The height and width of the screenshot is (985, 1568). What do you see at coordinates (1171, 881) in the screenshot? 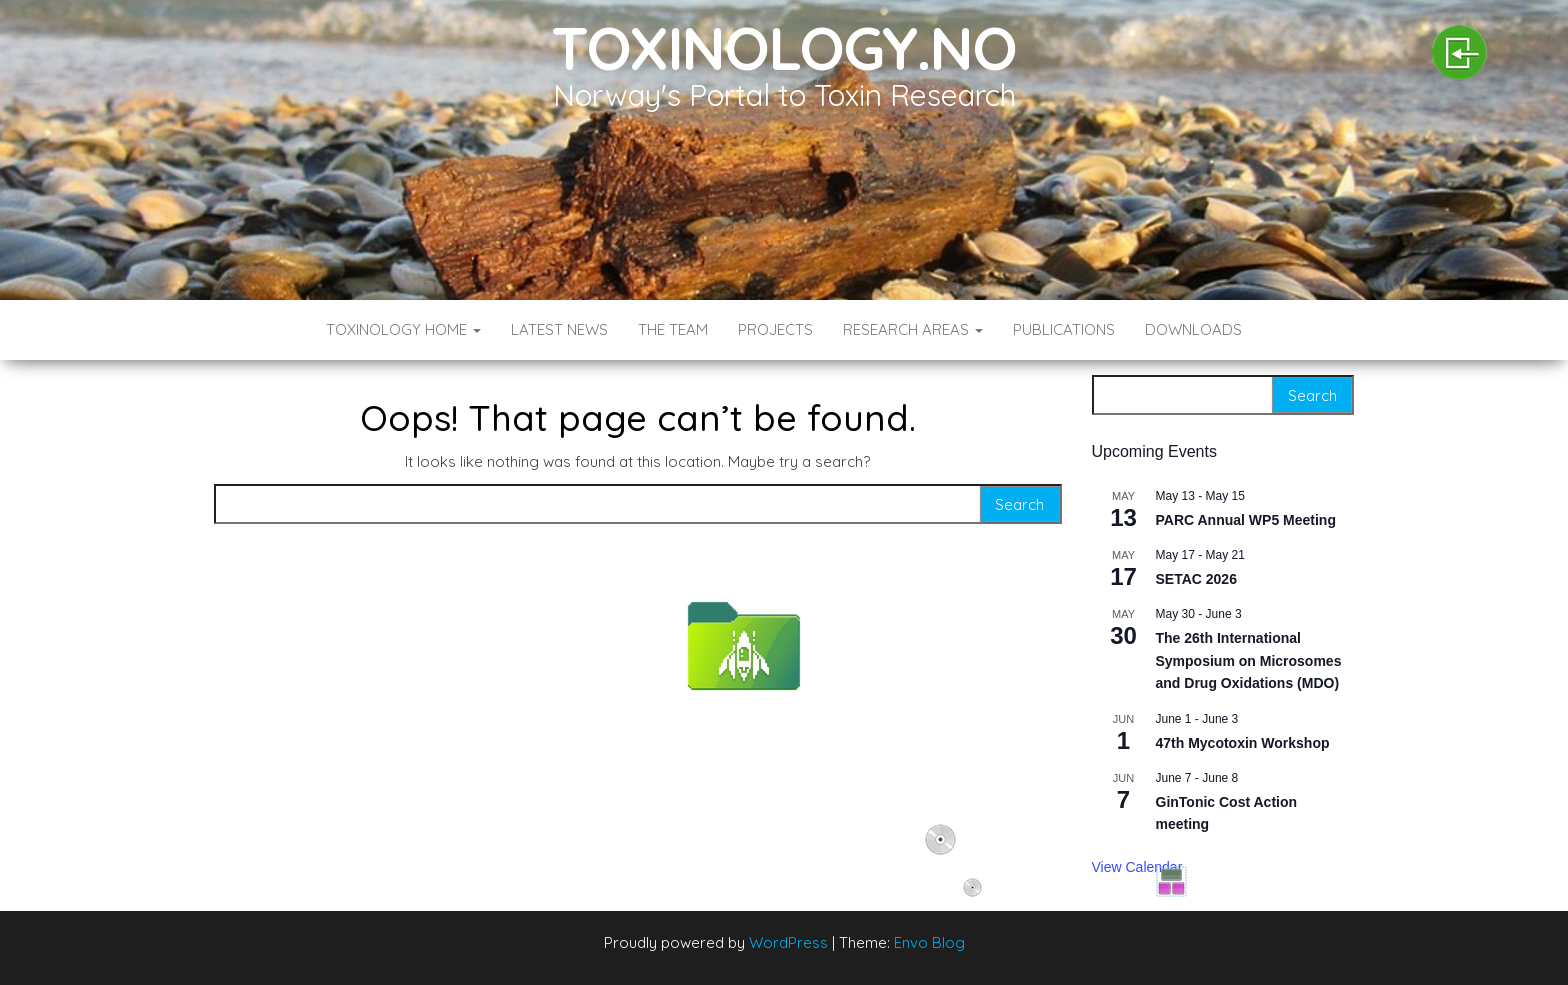
I see `select all items in the current view` at bounding box center [1171, 881].